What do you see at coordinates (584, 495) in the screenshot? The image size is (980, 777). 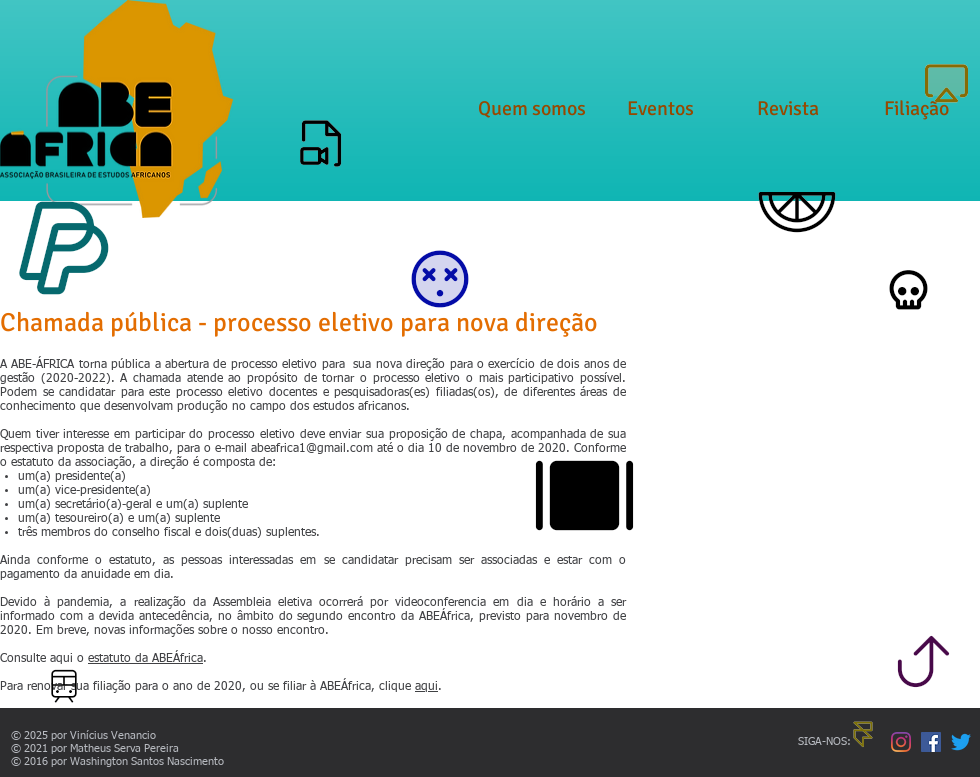 I see `start a slideshow presentation` at bounding box center [584, 495].